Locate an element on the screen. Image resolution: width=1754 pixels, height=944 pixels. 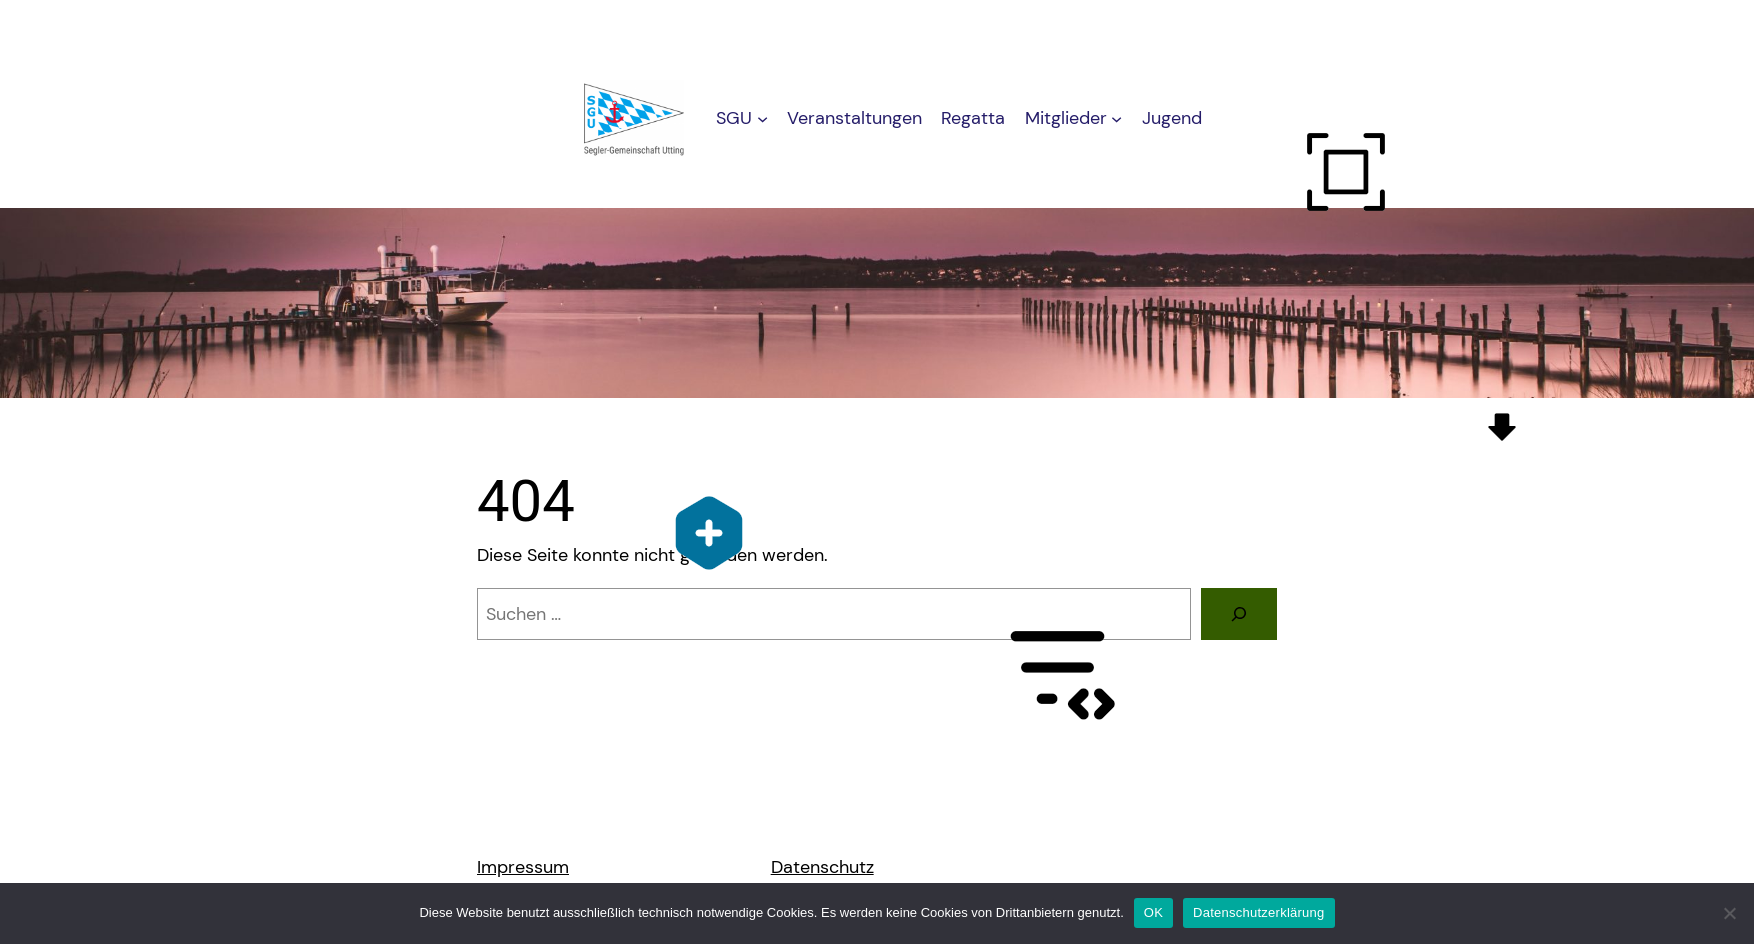
scan a QR code or barcode is located at coordinates (1346, 172).